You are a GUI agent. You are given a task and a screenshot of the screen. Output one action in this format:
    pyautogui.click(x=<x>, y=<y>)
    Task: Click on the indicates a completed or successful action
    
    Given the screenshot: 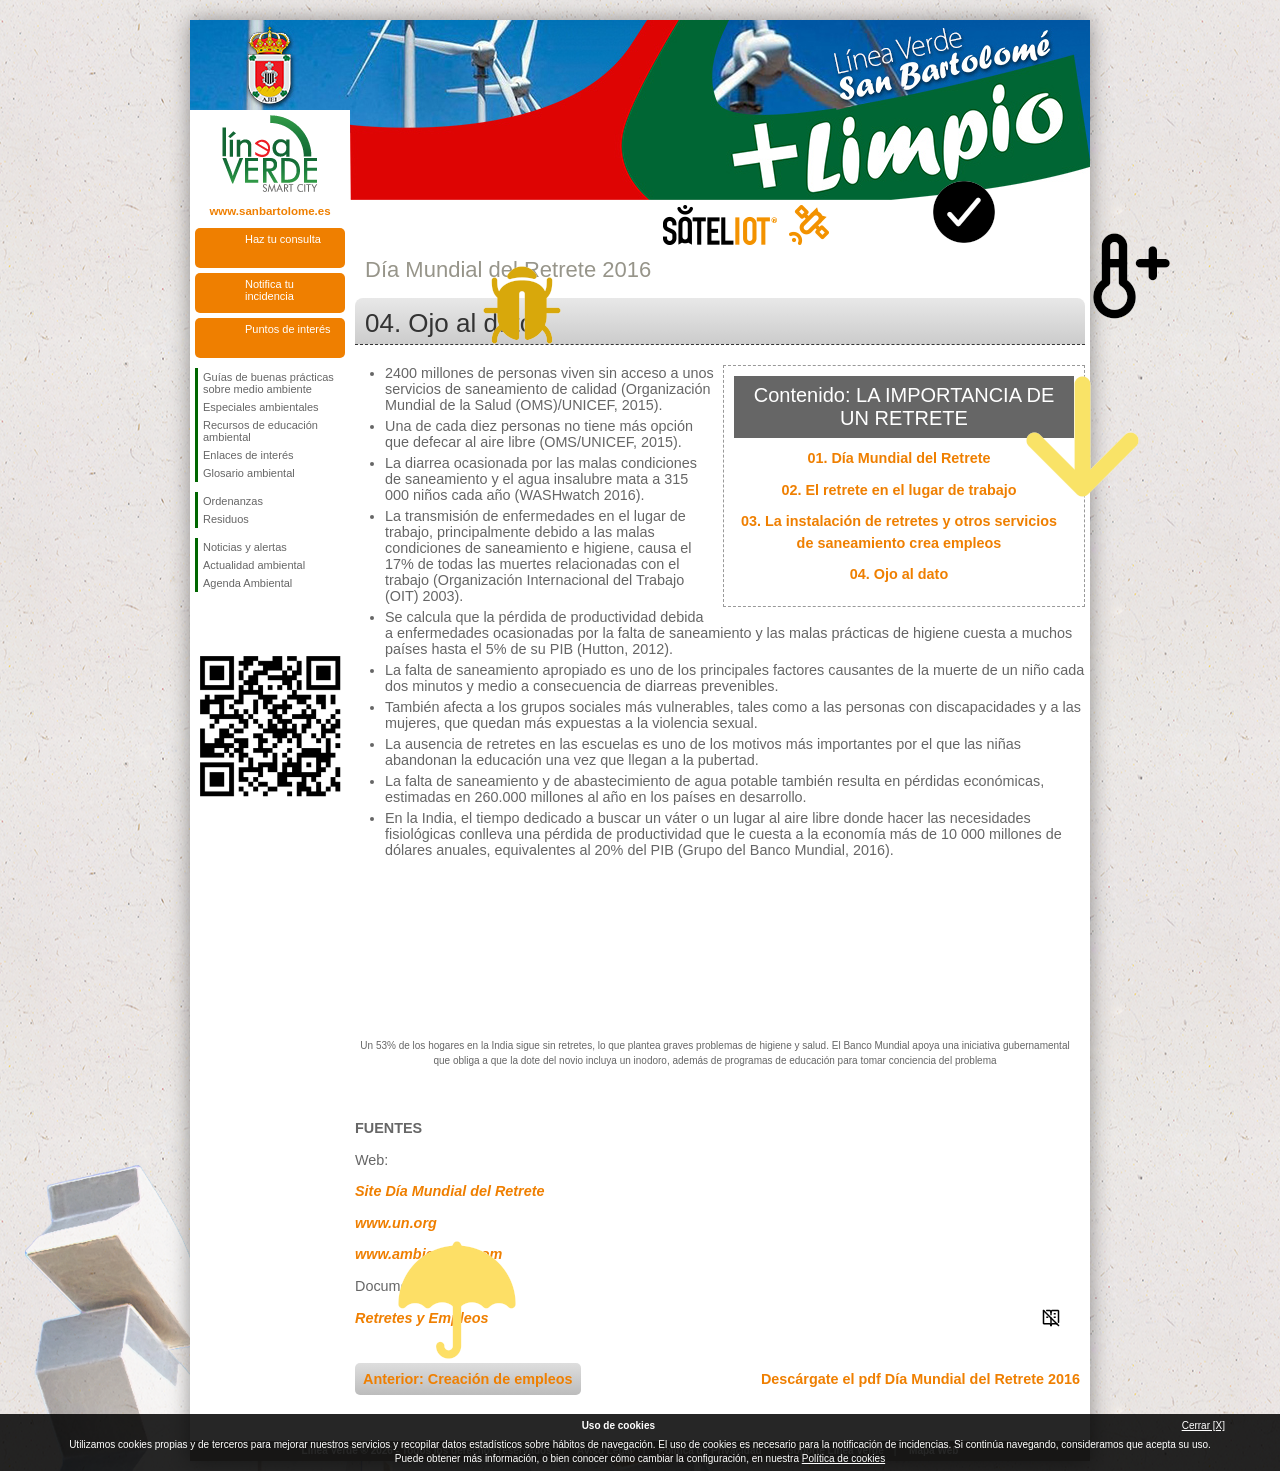 What is the action you would take?
    pyautogui.click(x=964, y=212)
    